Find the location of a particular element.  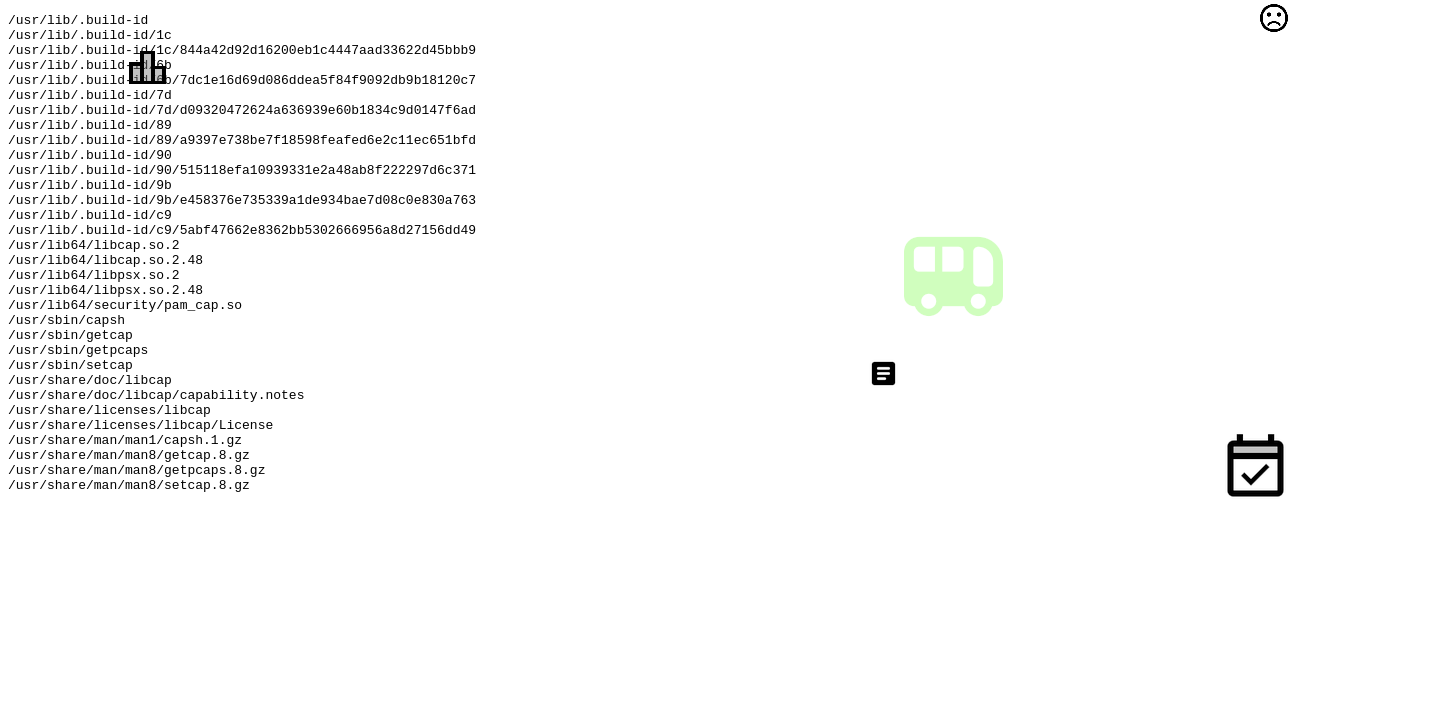

event confirmed or scheduled successfully is located at coordinates (1255, 468).